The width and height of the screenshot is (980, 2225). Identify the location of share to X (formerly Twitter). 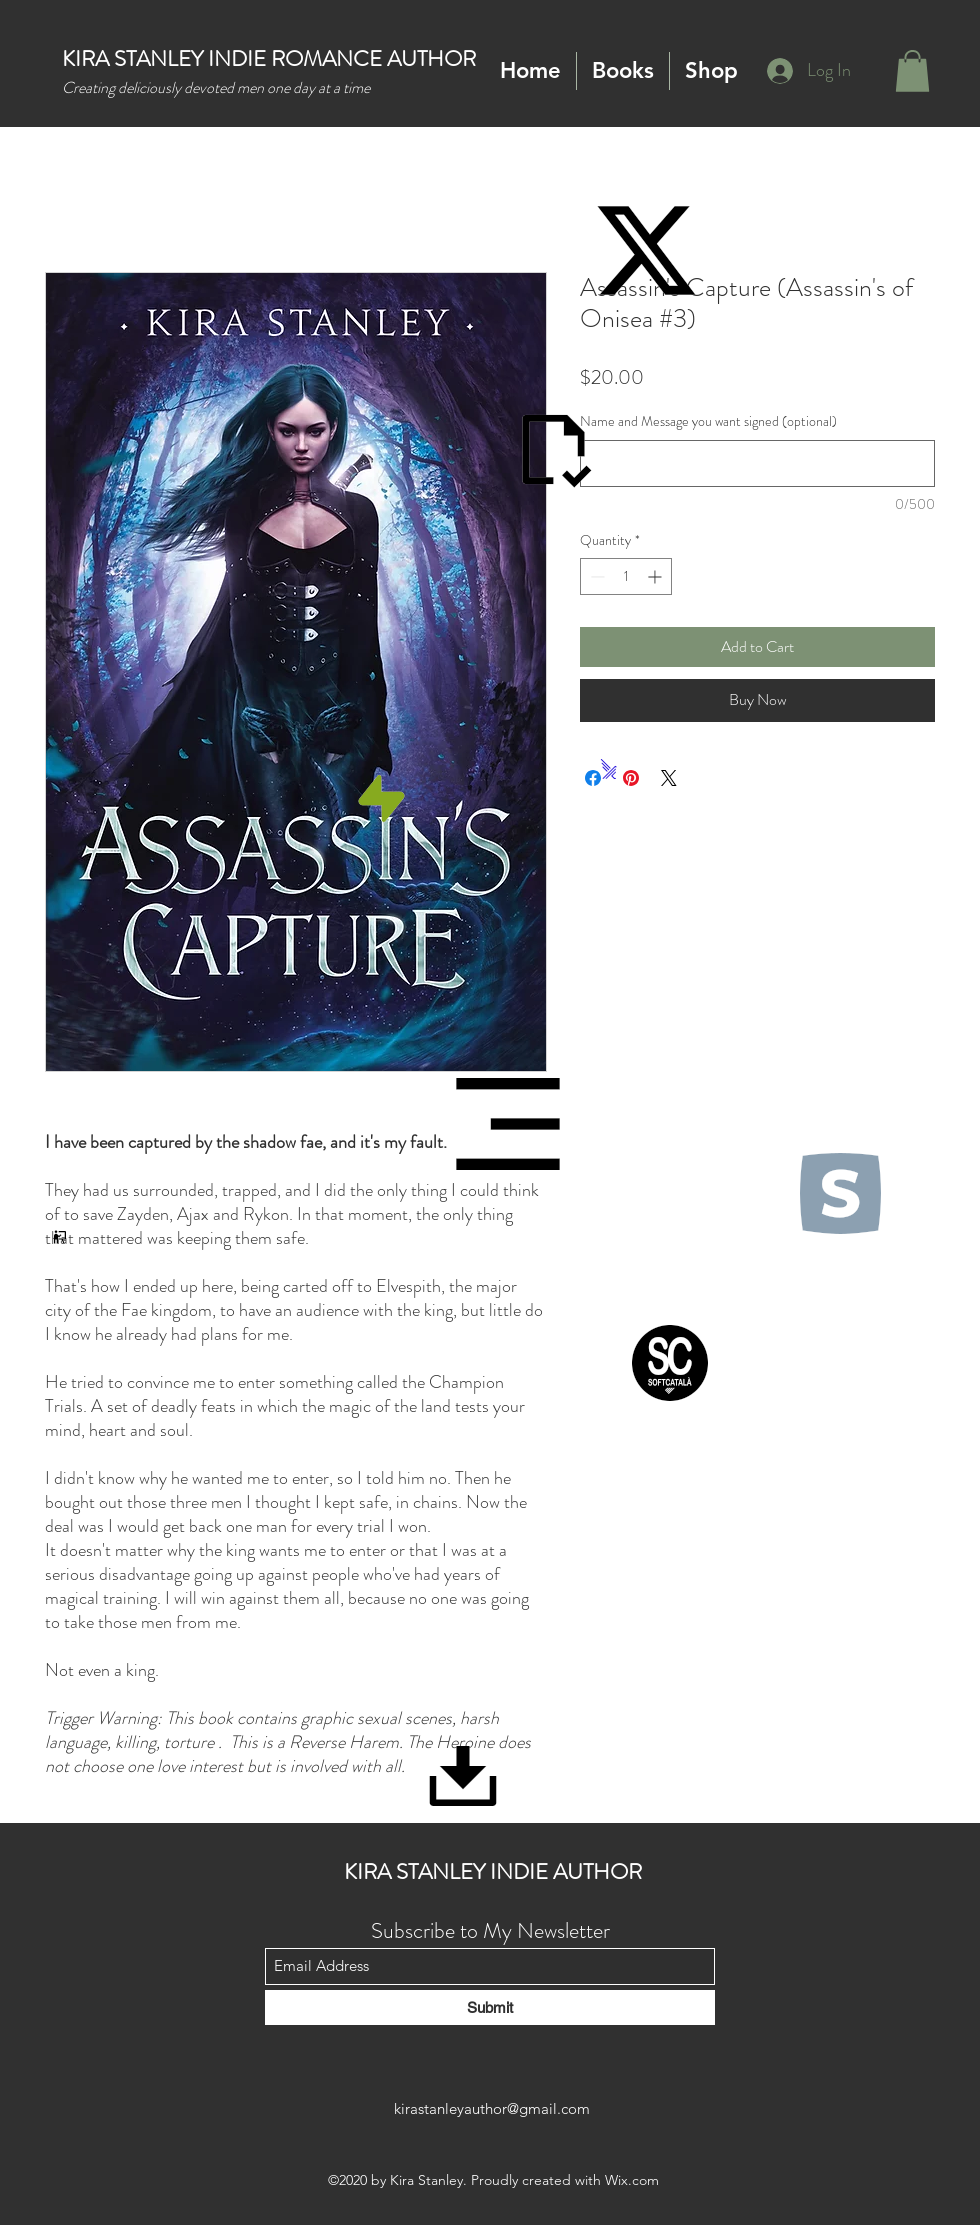
(646, 250).